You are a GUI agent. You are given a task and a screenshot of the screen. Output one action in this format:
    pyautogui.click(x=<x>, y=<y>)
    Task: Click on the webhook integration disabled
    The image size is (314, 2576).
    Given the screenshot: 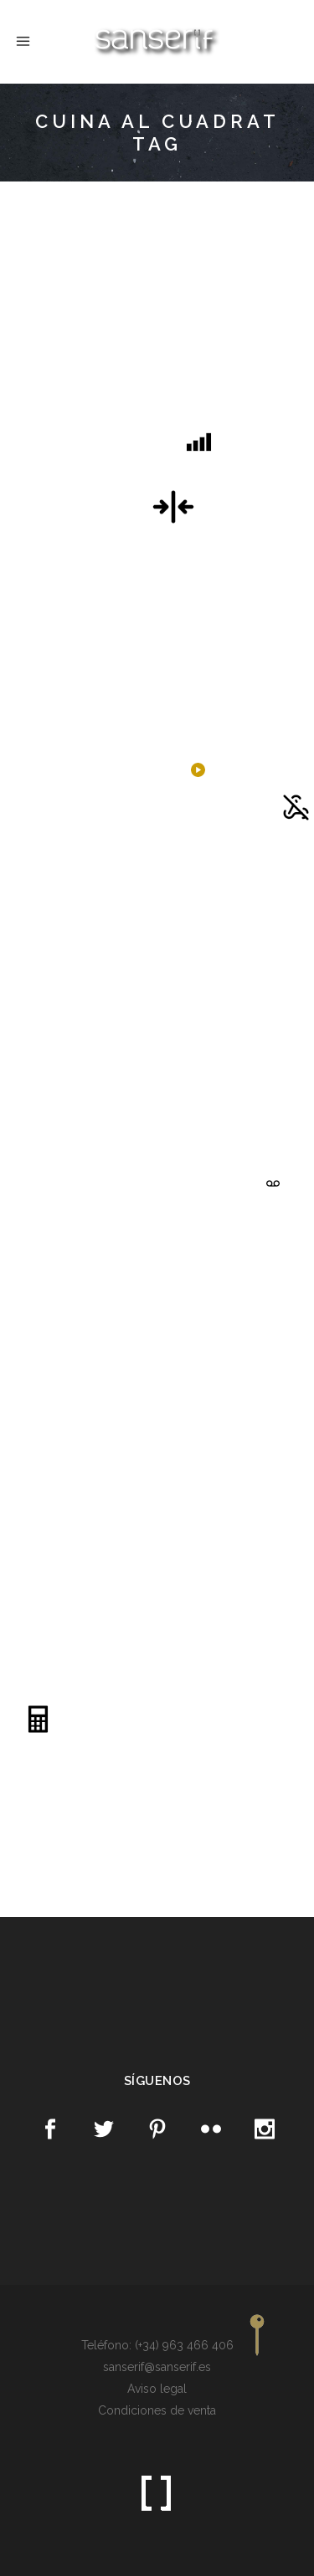 What is the action you would take?
    pyautogui.click(x=296, y=807)
    